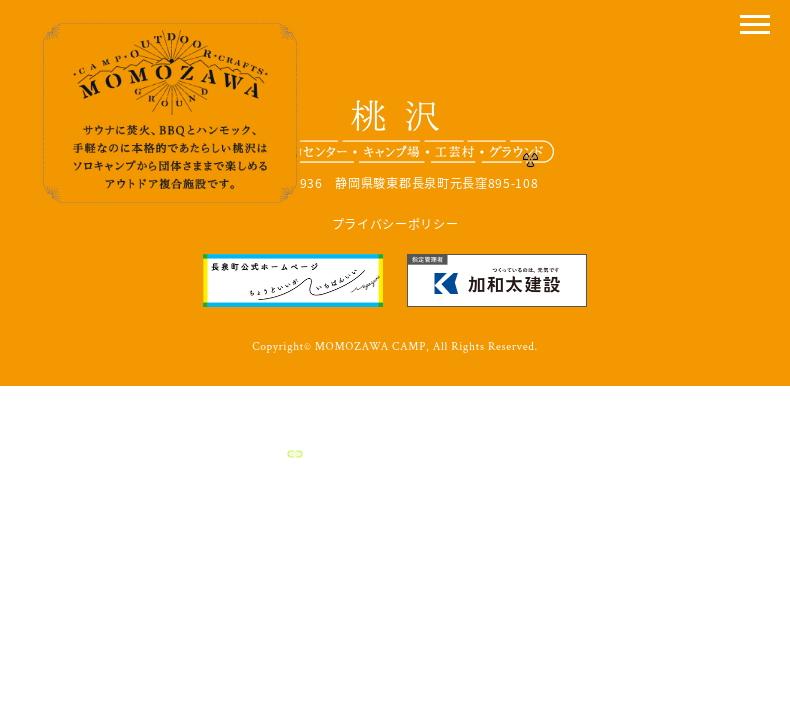  Describe the element at coordinates (530, 159) in the screenshot. I see `indicates radioactive or hazardous material warning` at that location.